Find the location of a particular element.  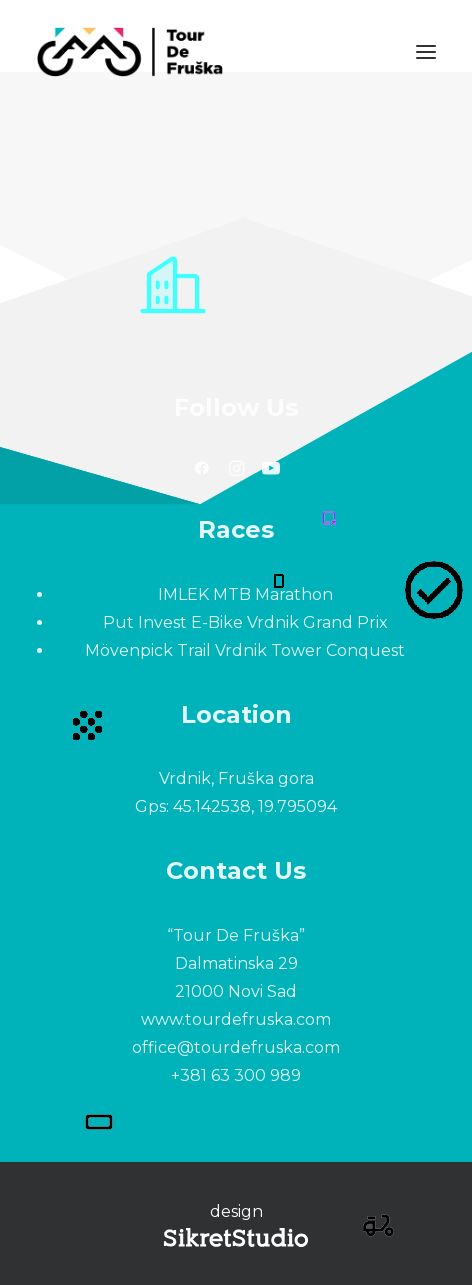

indicates a completed or successful action is located at coordinates (434, 590).